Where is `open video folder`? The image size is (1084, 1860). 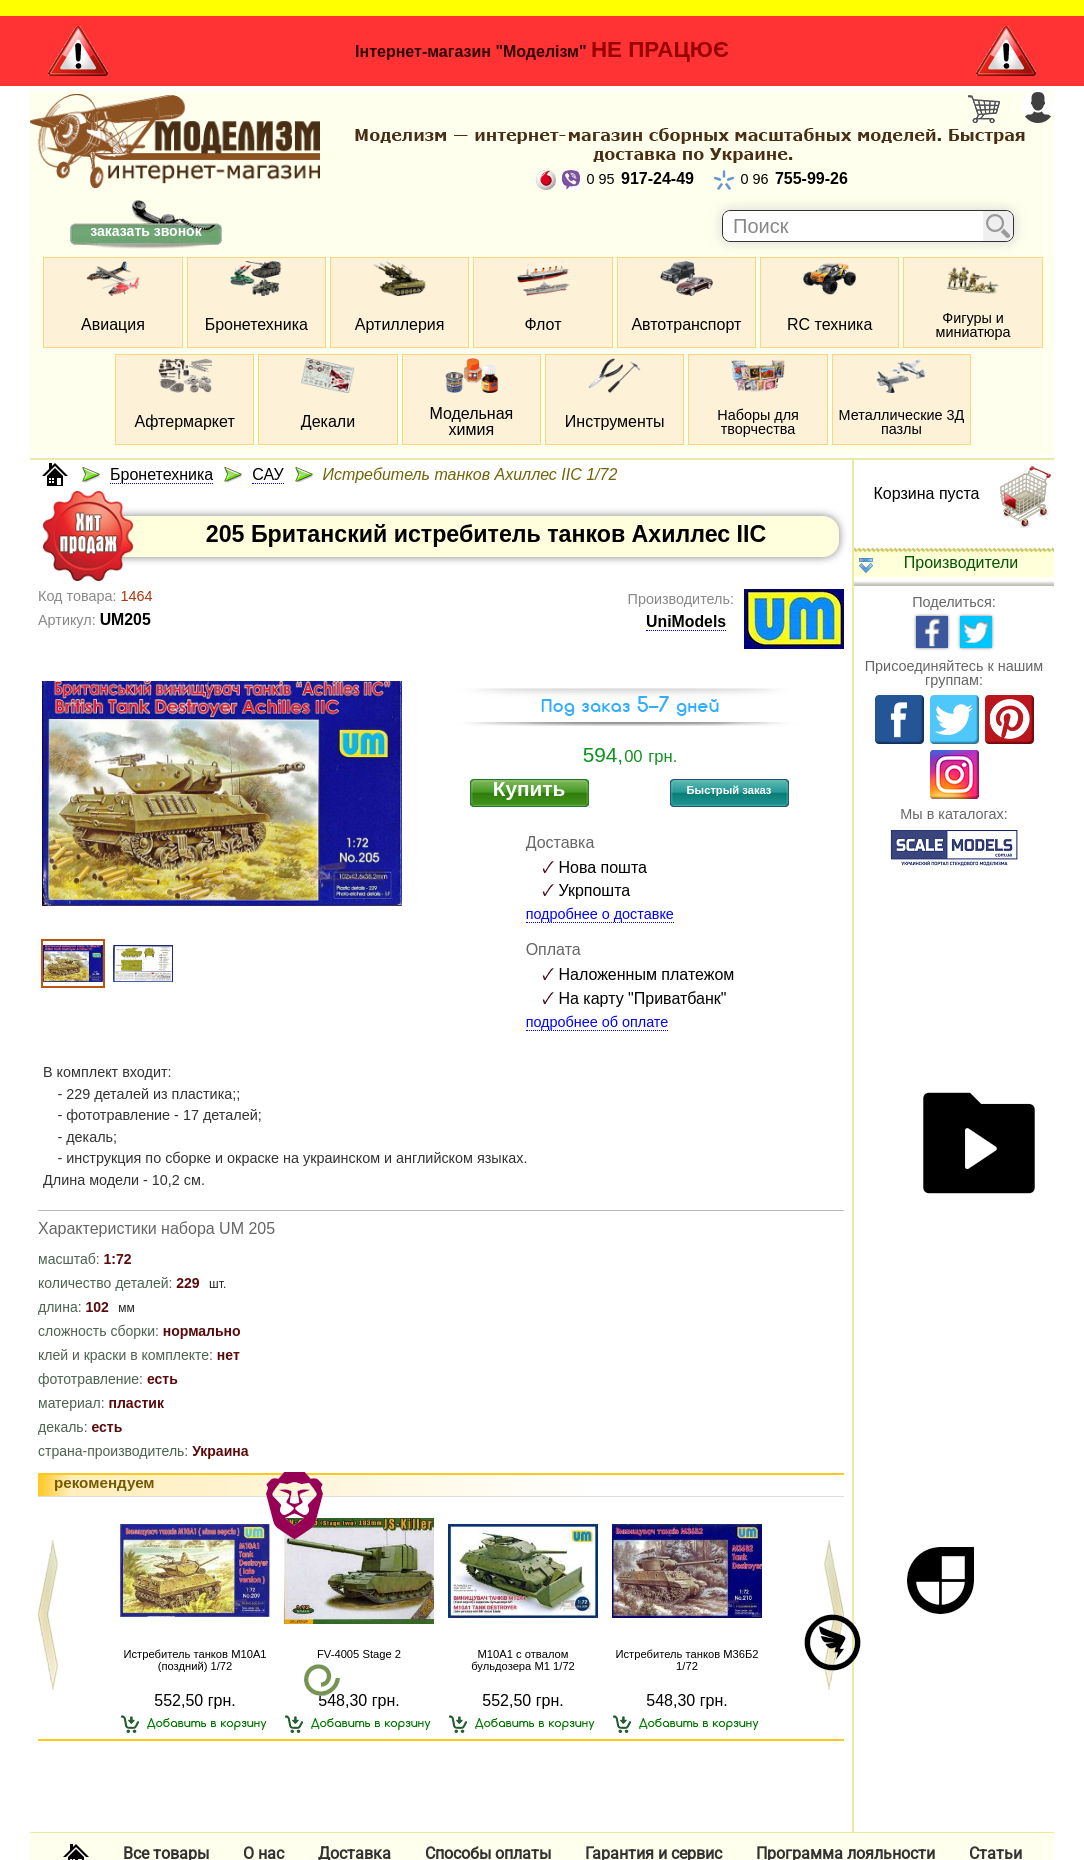 open video folder is located at coordinates (979, 1143).